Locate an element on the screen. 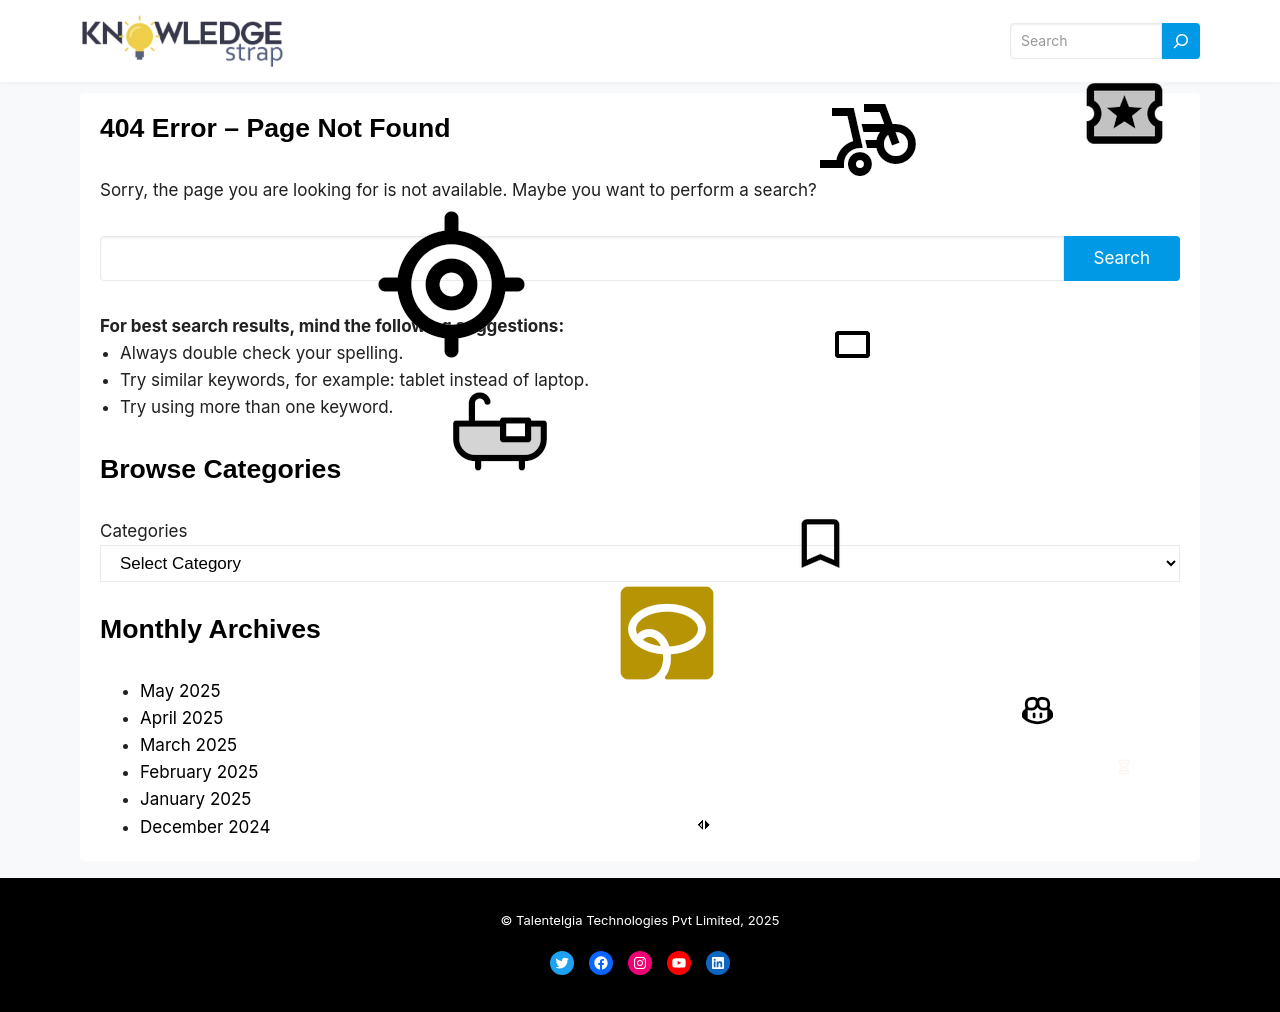 The width and height of the screenshot is (1280, 1012). indicates loading or processing in progress is located at coordinates (1124, 767).